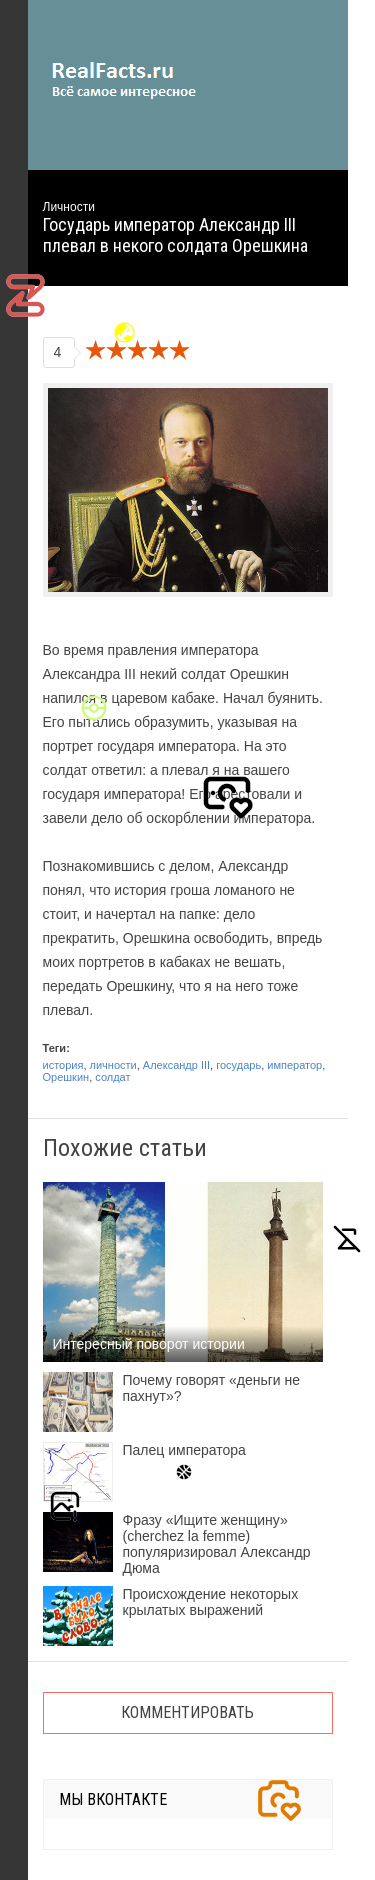 This screenshot has width=375, height=1880. I want to click on open zulip messaging app, so click(25, 295).